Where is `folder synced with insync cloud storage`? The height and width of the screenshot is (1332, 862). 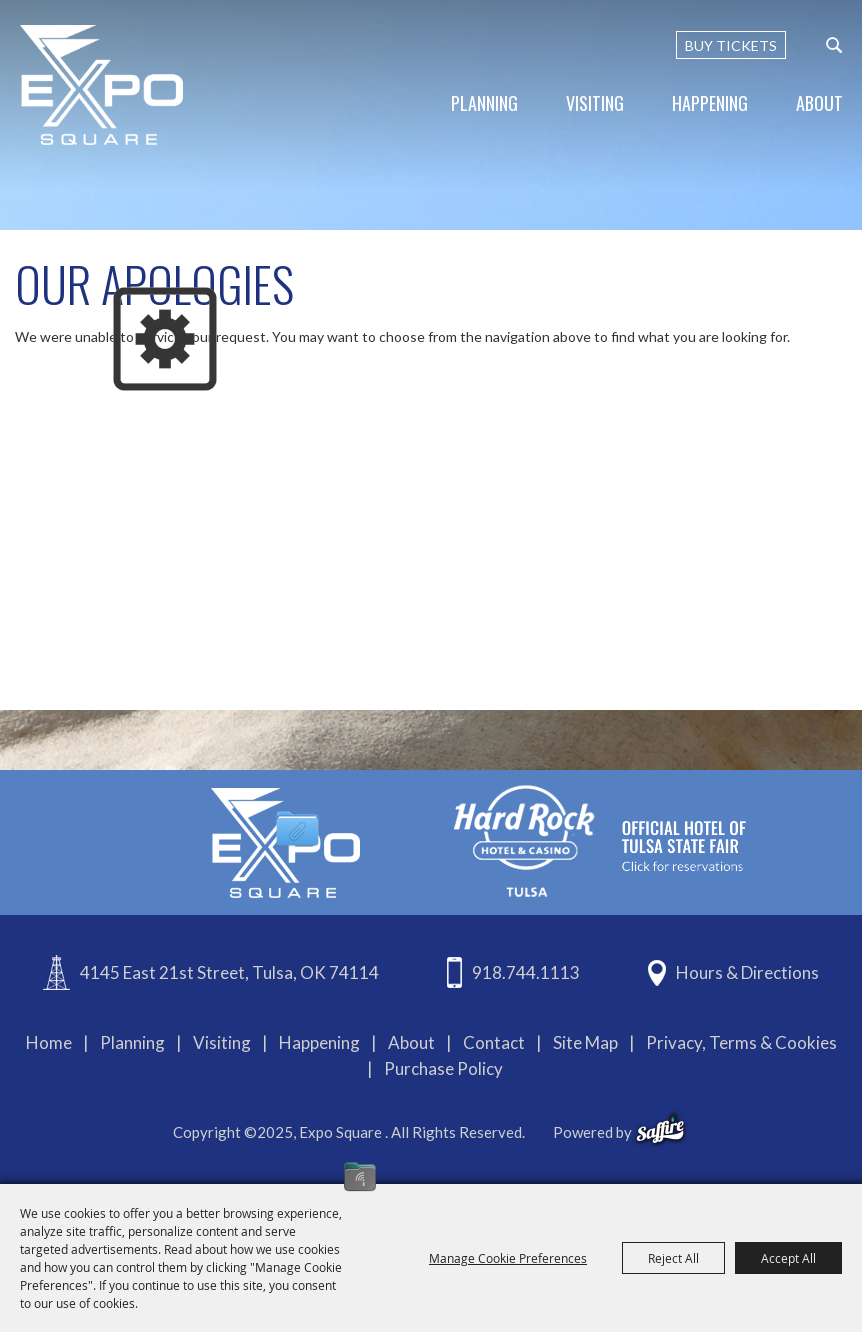 folder synced with insync cloud storage is located at coordinates (360, 1176).